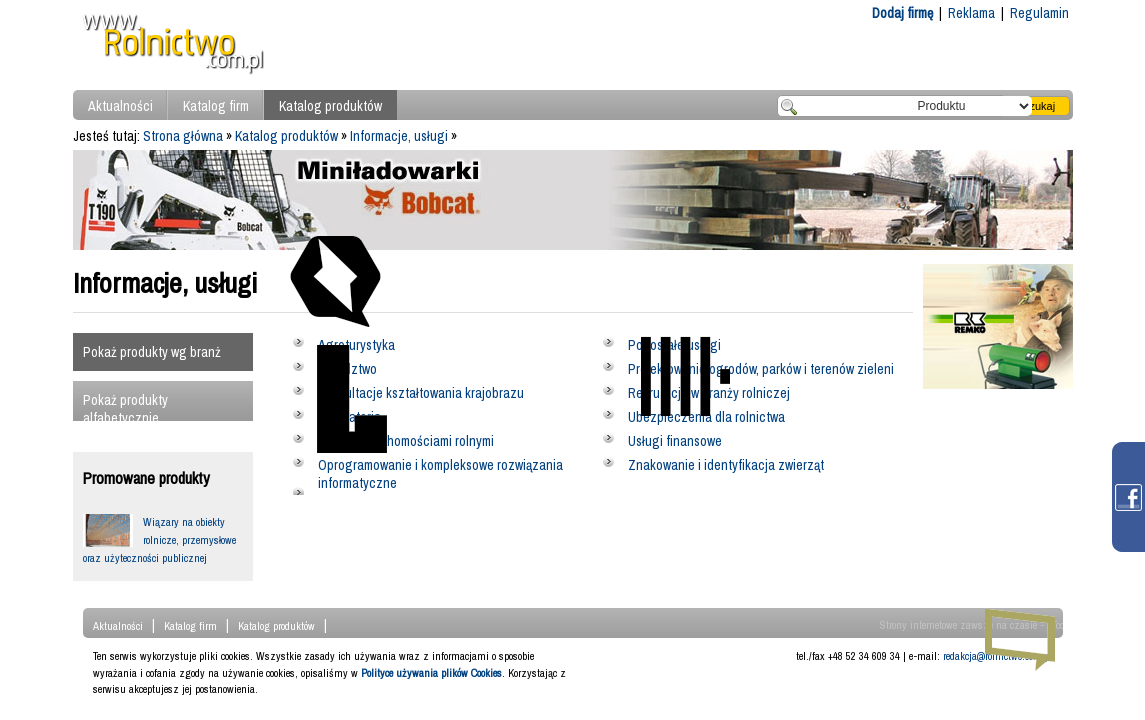 This screenshot has height=720, width=1145. I want to click on open XSplit broadcasting software, so click(1020, 640).